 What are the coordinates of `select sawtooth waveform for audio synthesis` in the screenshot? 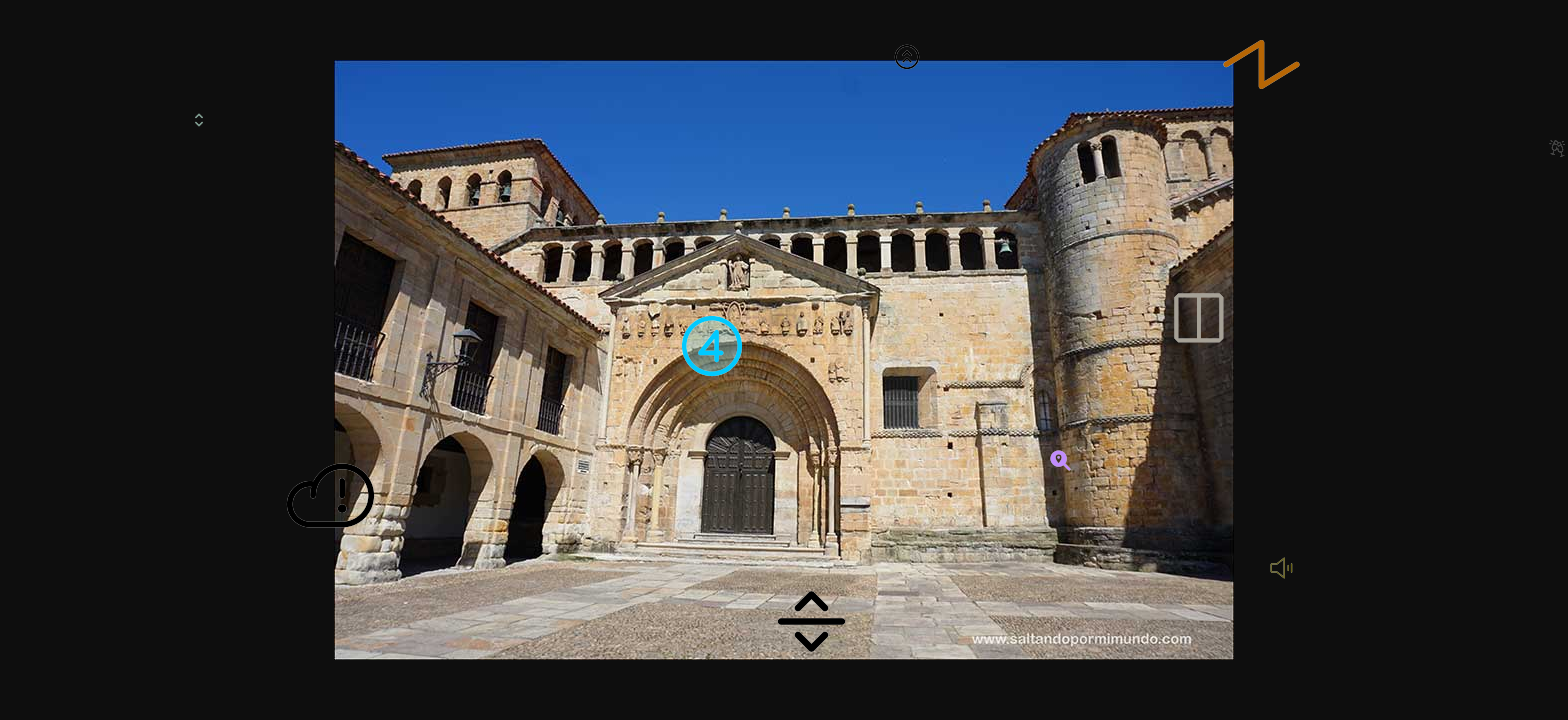 It's located at (1261, 64).